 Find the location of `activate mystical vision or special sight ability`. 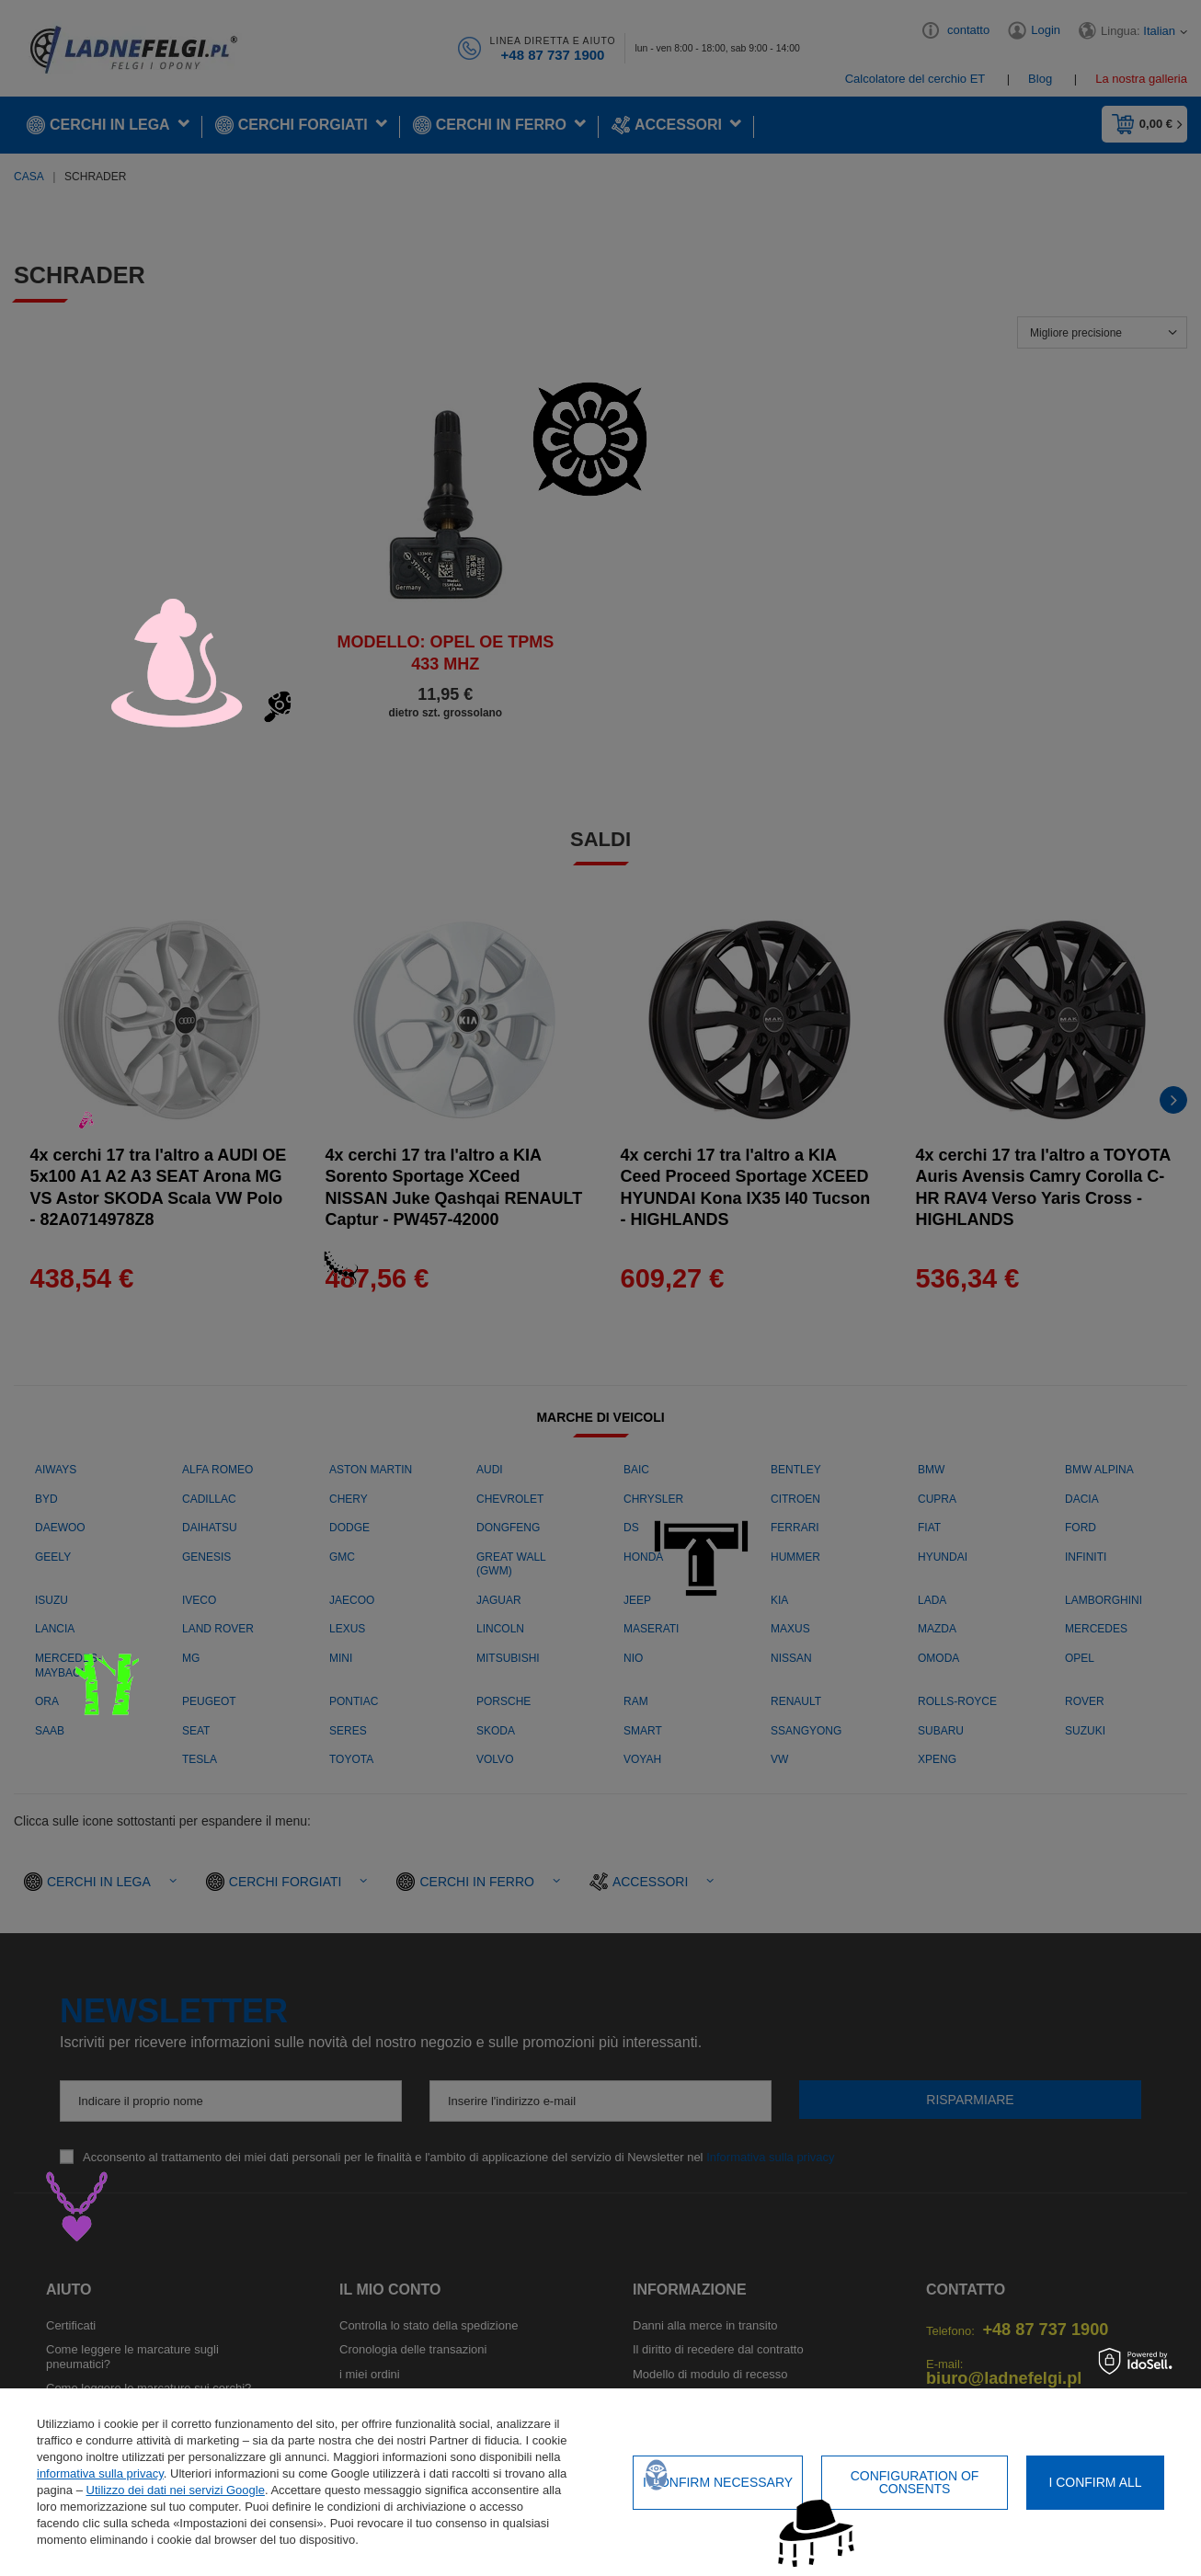

activate mystical vision or special sight ability is located at coordinates (657, 2475).